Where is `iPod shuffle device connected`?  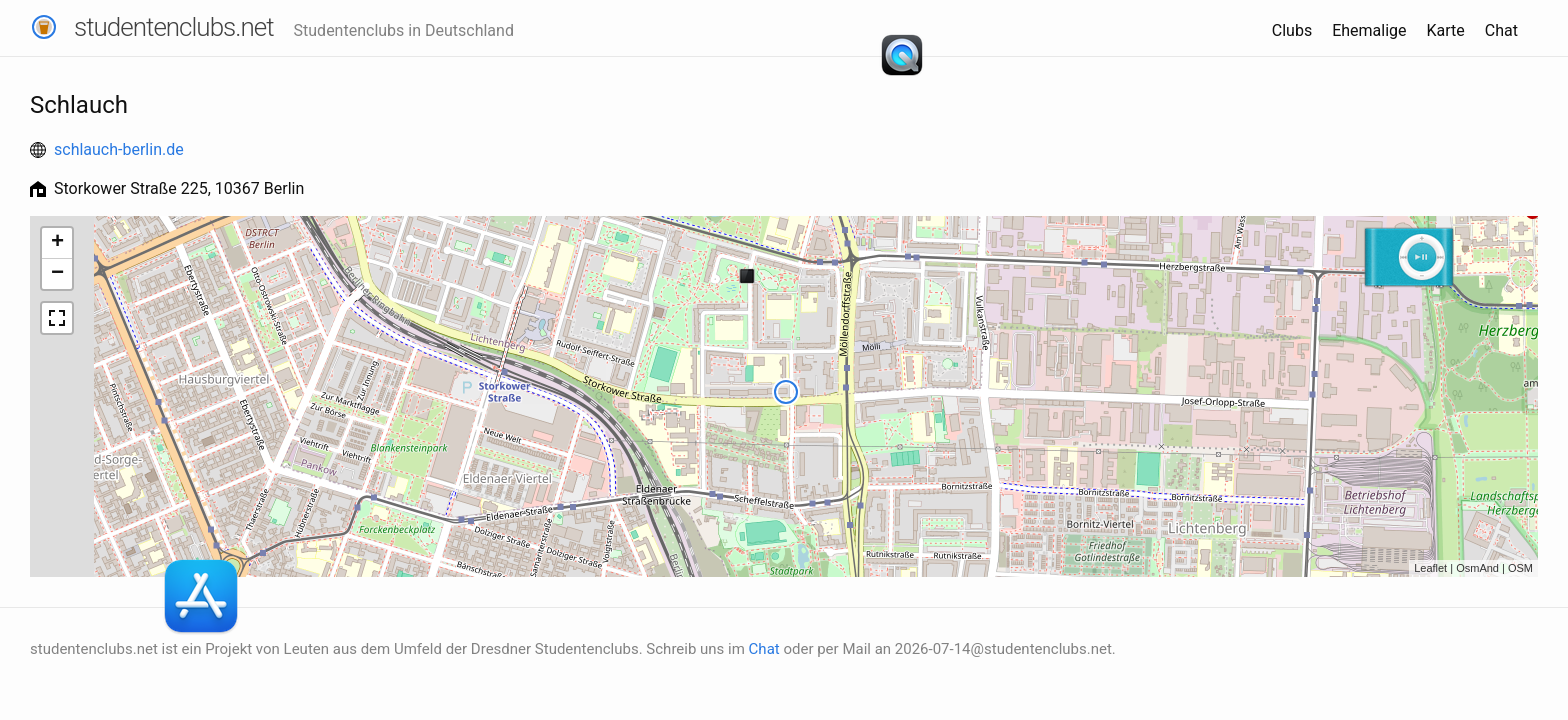 iPod shuffle device connected is located at coordinates (1409, 241).